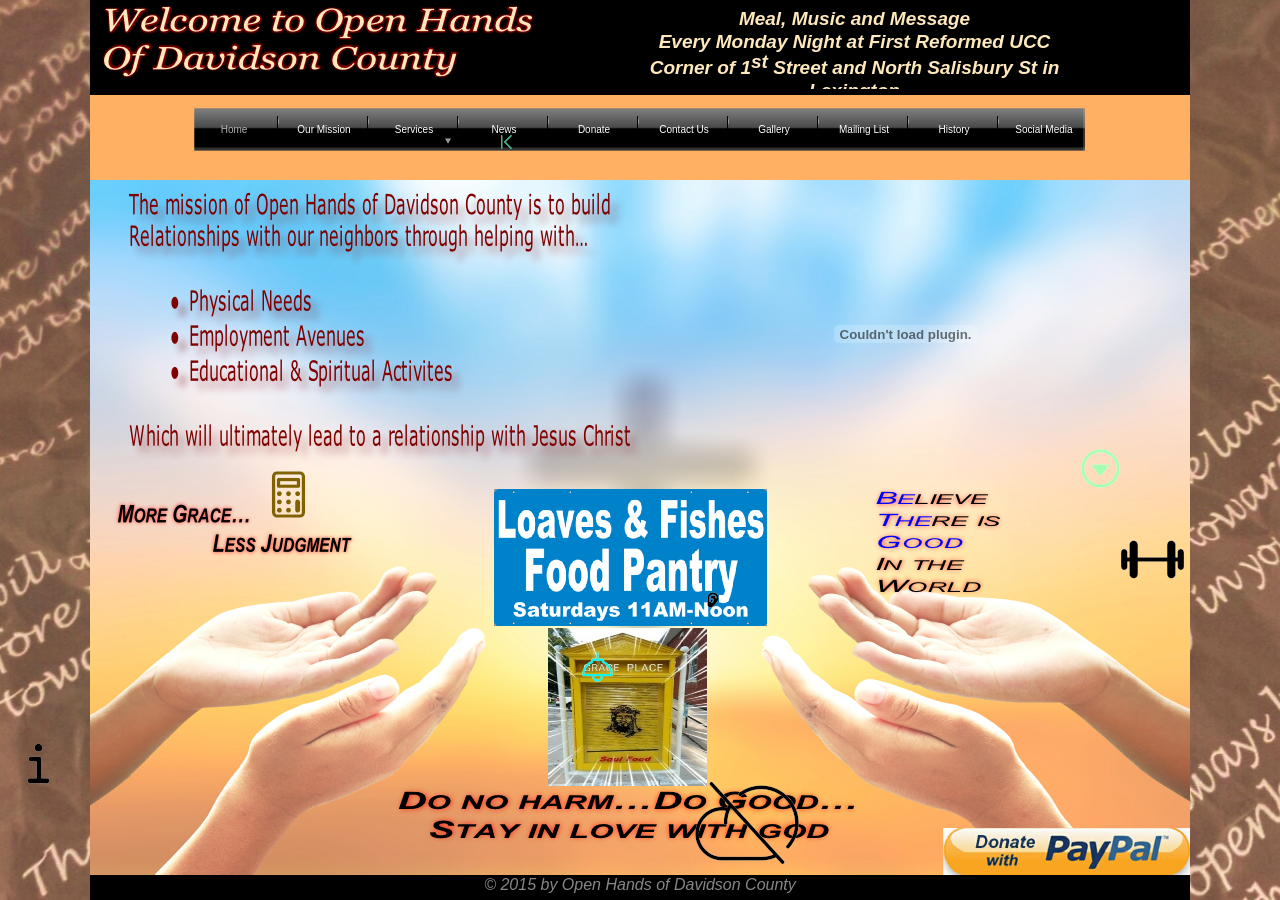  Describe the element at coordinates (506, 142) in the screenshot. I see `go to the beginning or first item` at that location.